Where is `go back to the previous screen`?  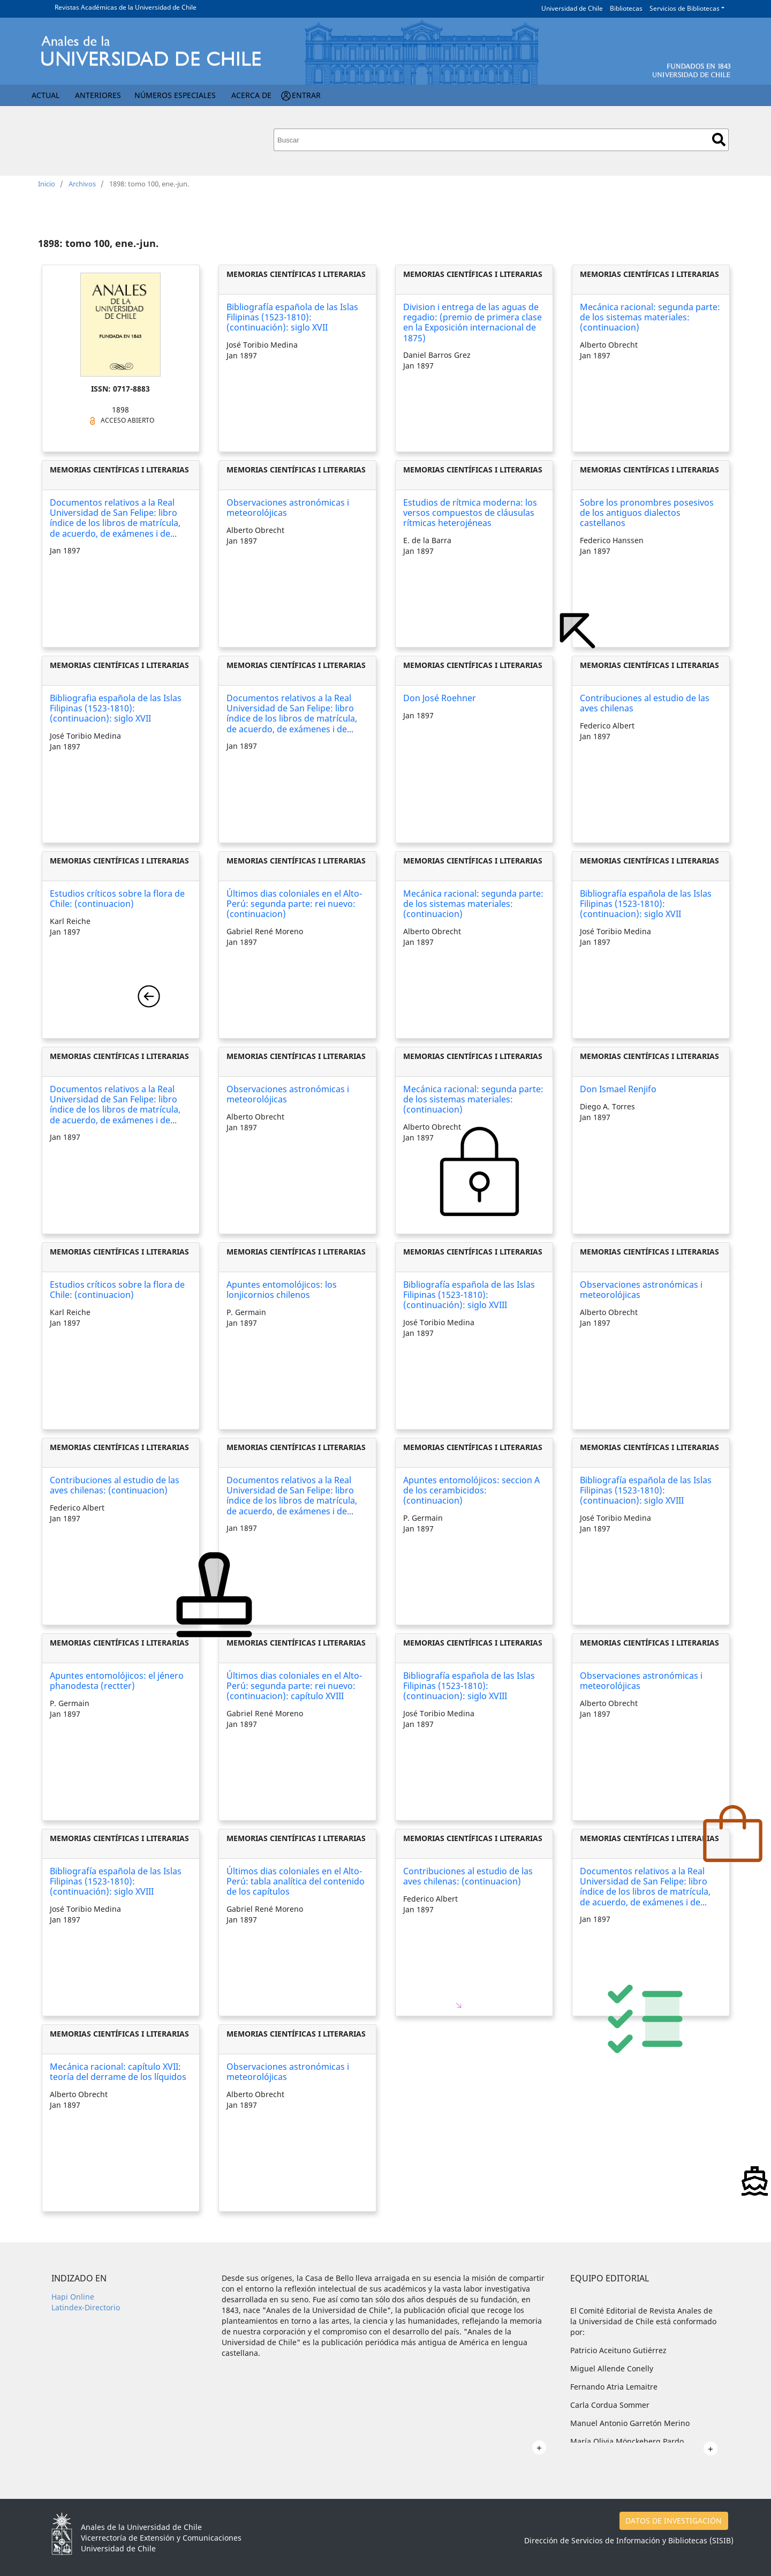
go back to the previous screen is located at coordinates (149, 996).